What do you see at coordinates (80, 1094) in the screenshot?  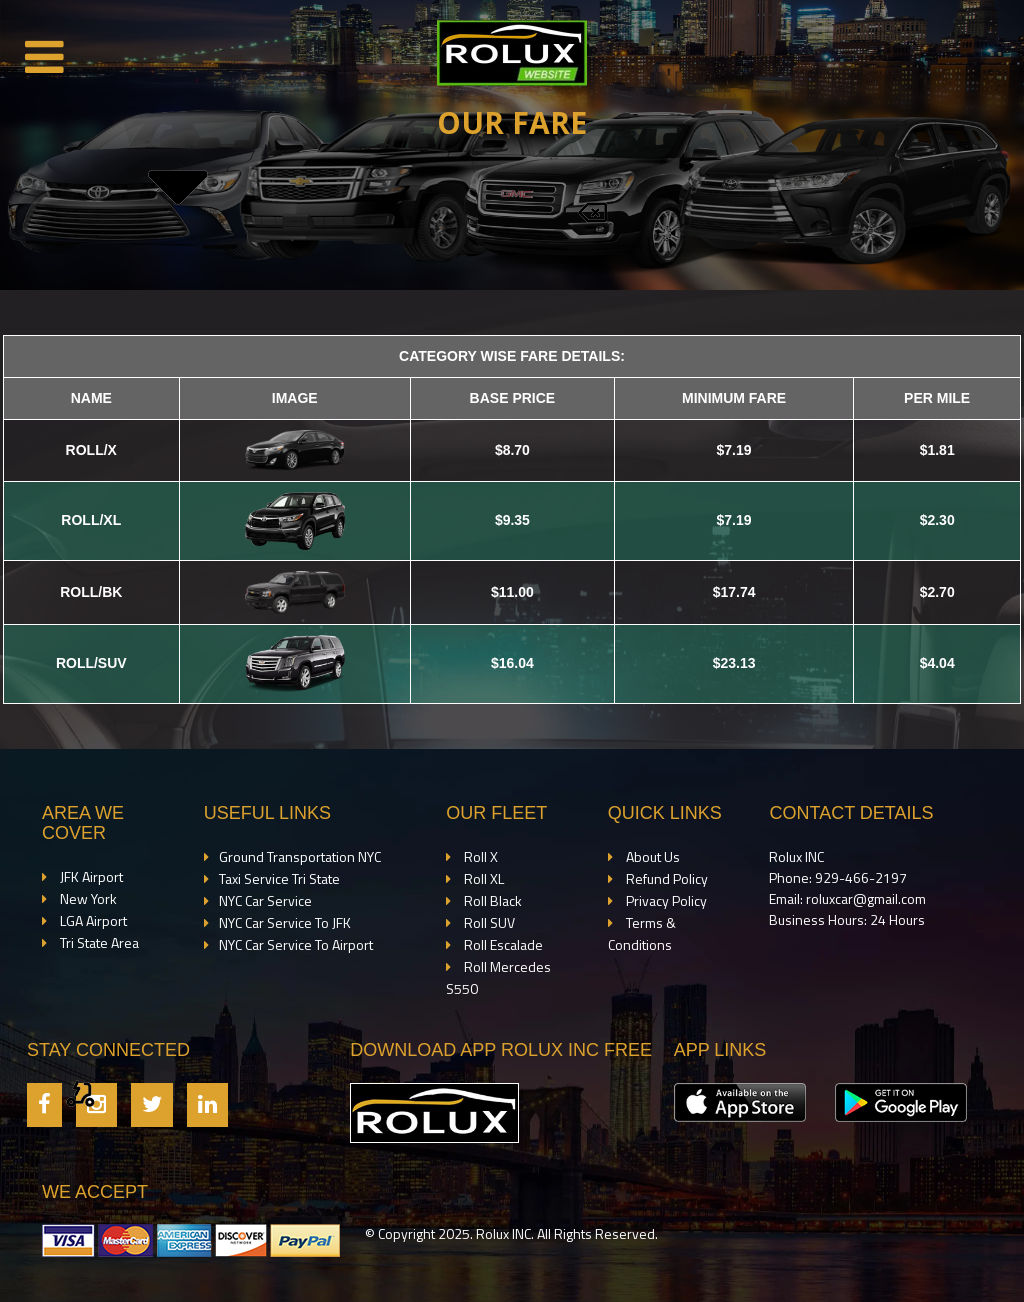 I see `select electric scooter as transportation mode` at bounding box center [80, 1094].